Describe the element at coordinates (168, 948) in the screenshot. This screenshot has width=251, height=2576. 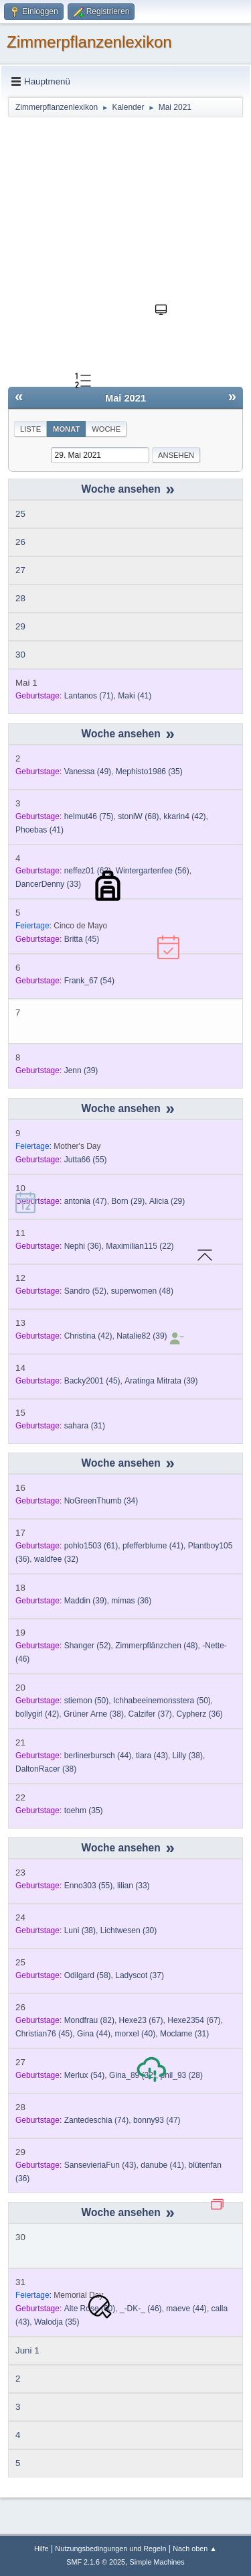
I see `confirm or schedule an appointment` at that location.